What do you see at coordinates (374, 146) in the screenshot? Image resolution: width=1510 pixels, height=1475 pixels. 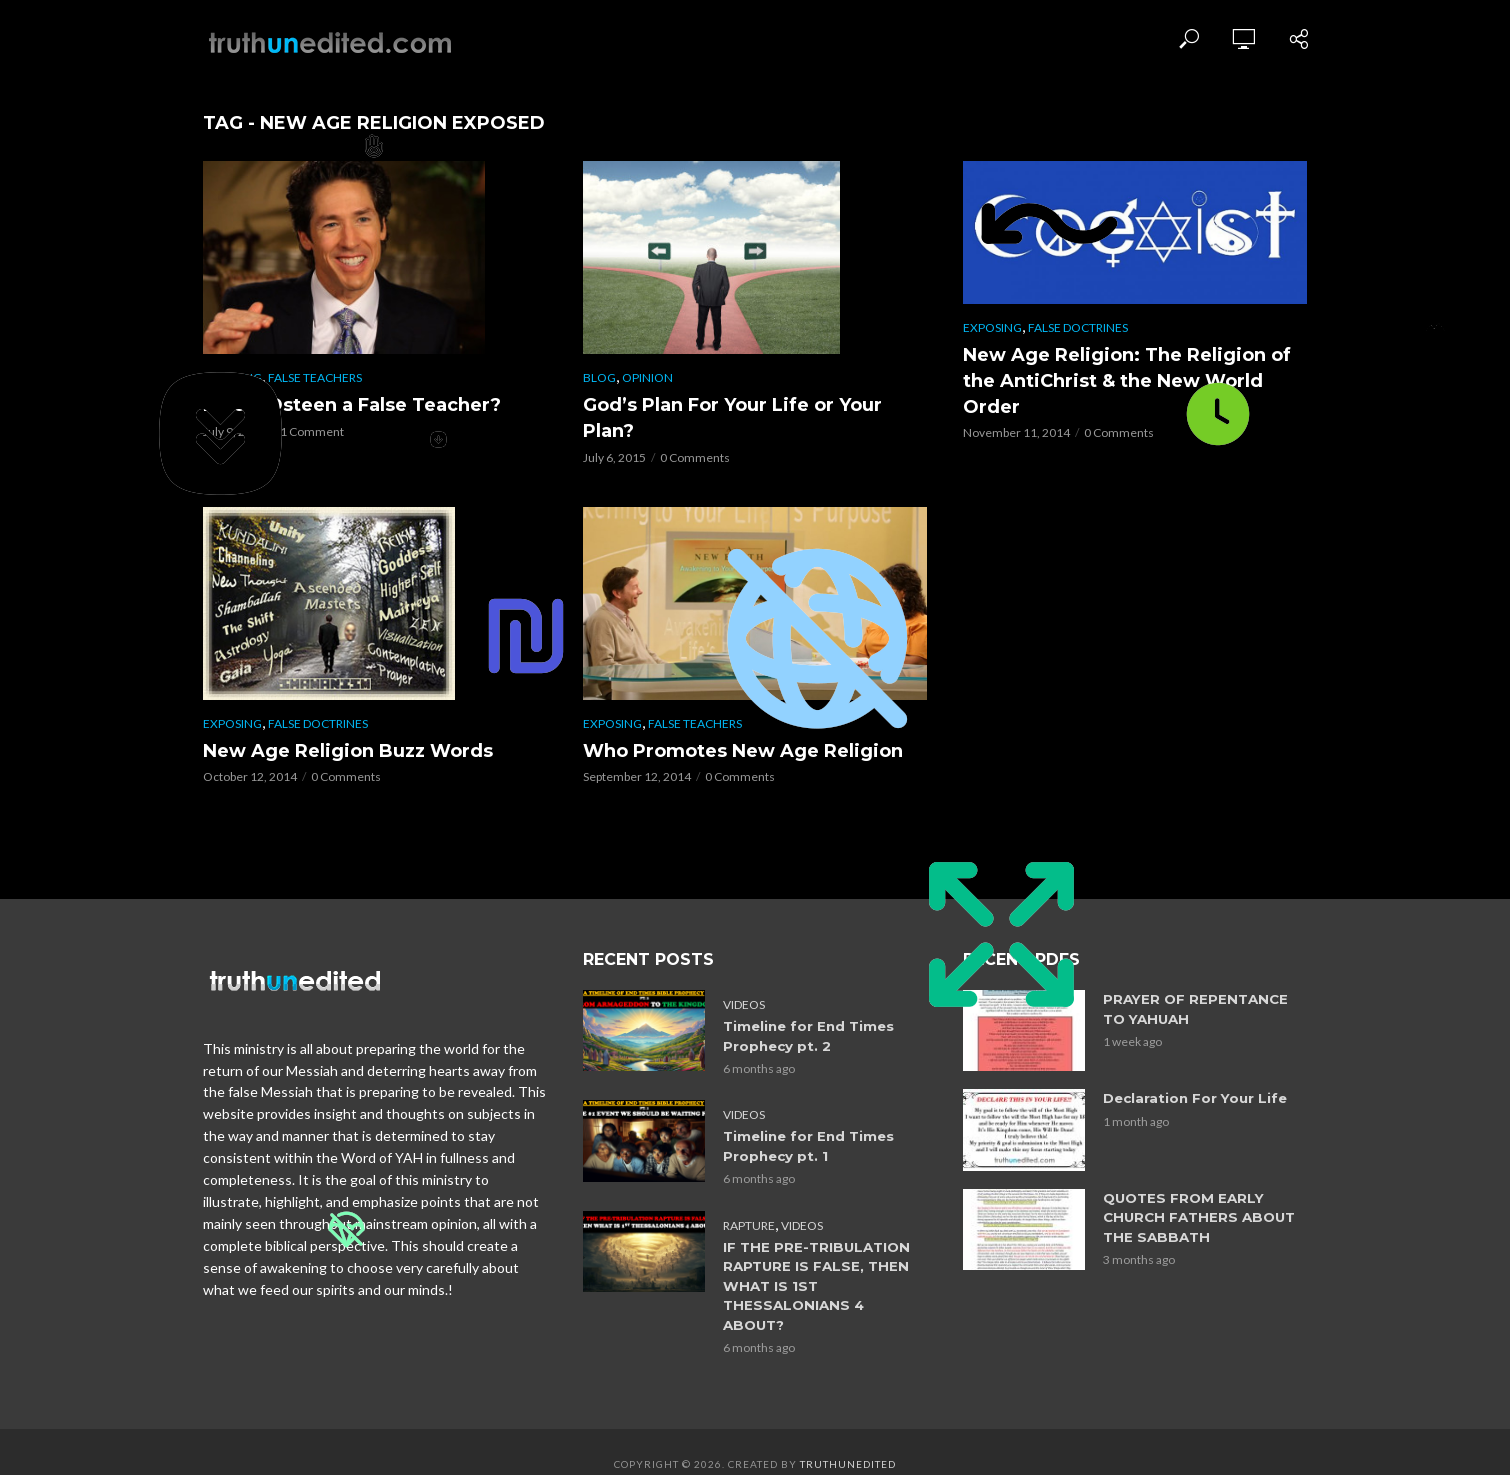 I see `access hand tracking or gesture recognition settings` at bounding box center [374, 146].